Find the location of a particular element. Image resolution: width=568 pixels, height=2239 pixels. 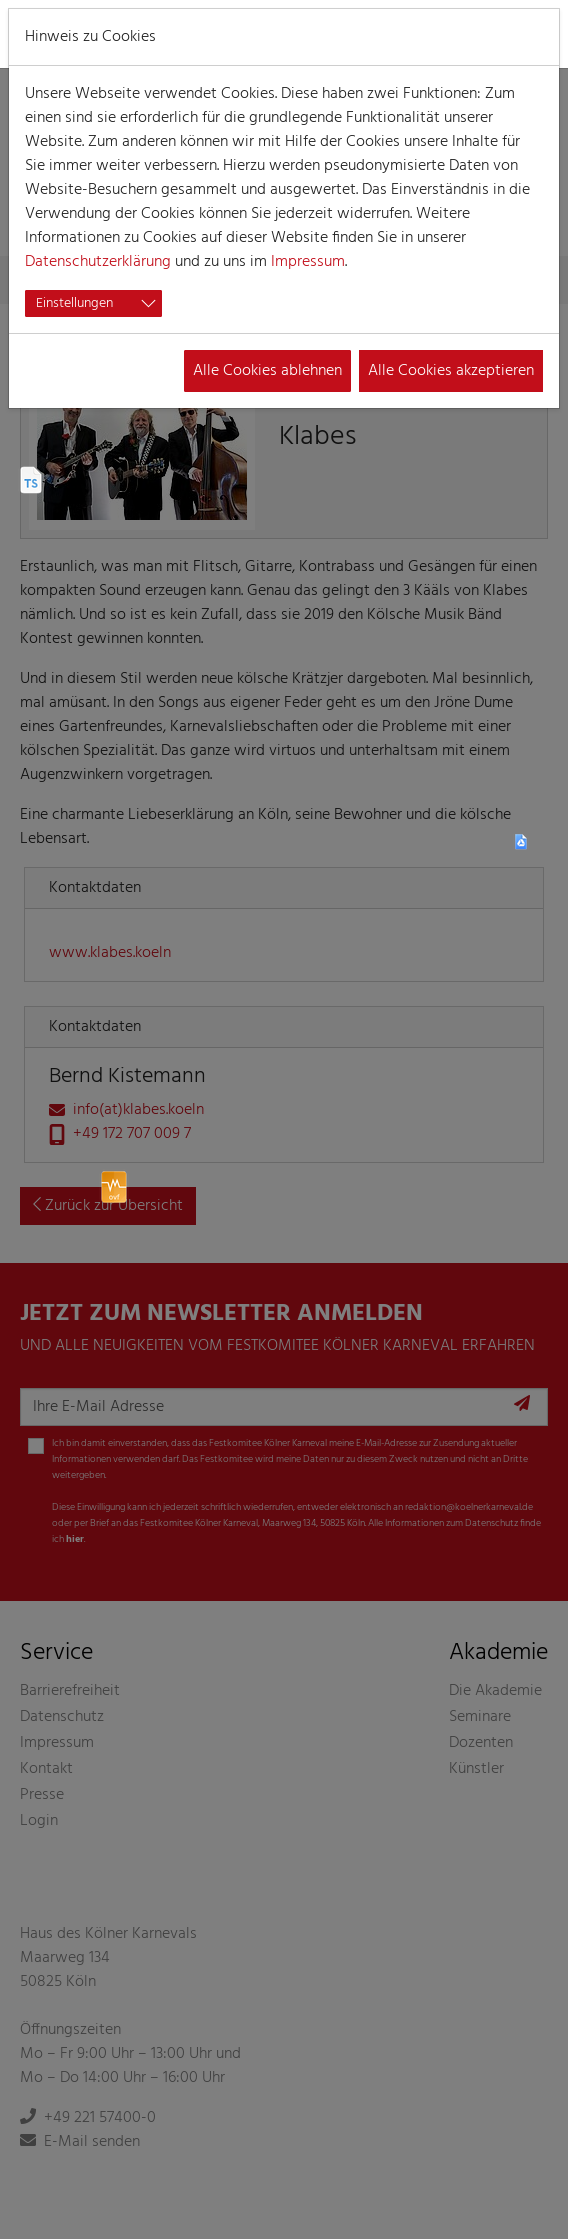

a typescript source code file is located at coordinates (31, 480).